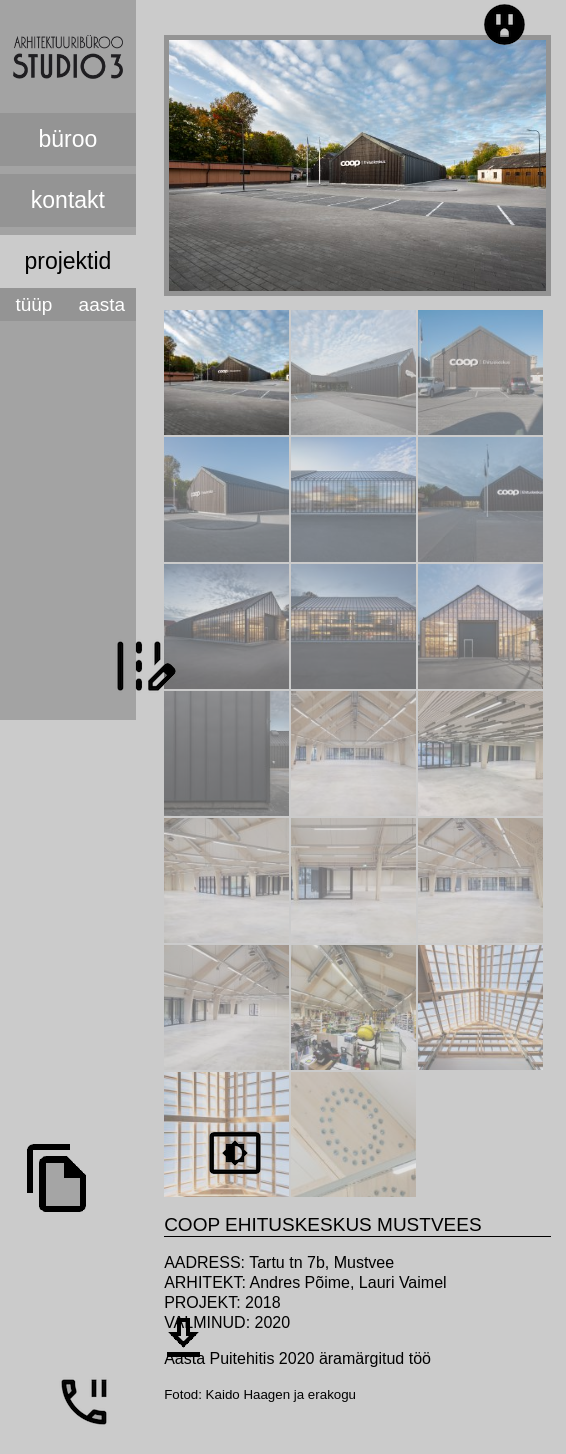 Image resolution: width=566 pixels, height=1454 pixels. I want to click on download a file, so click(183, 1338).